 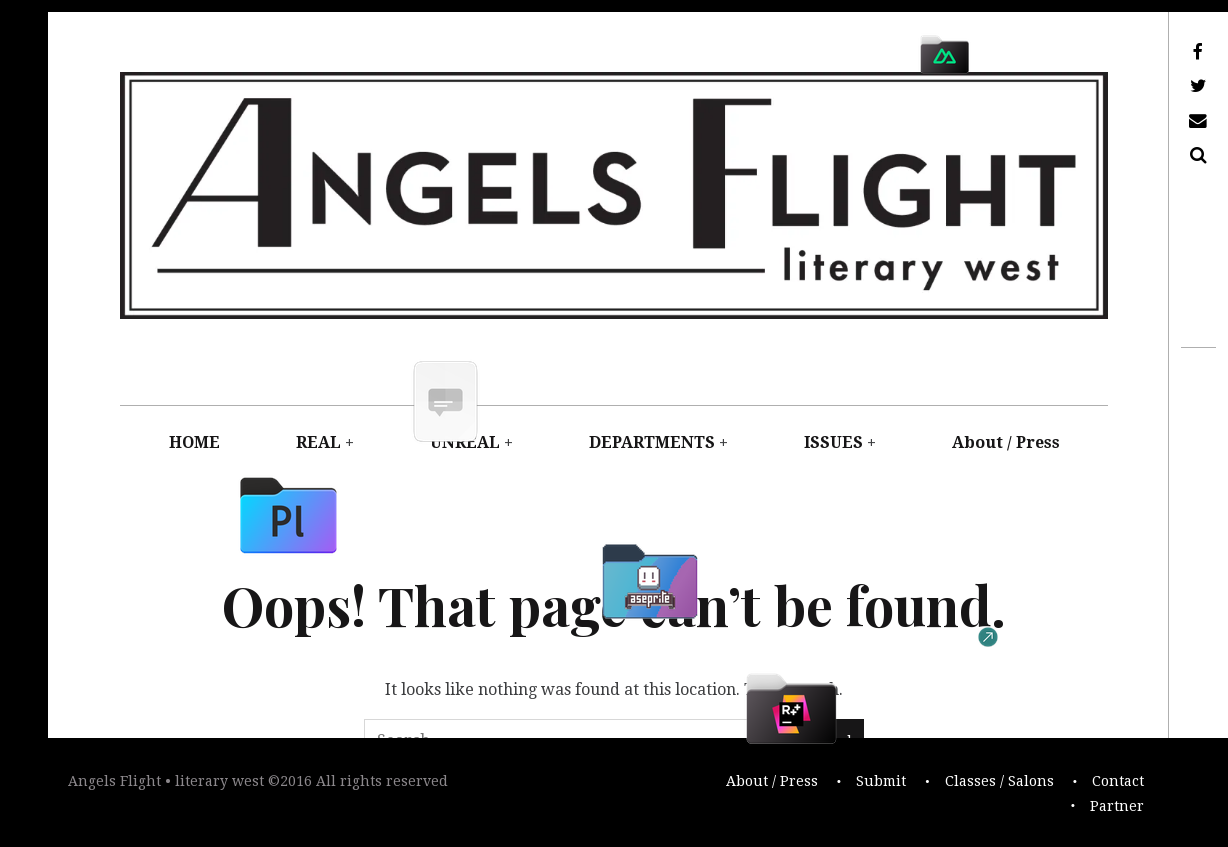 What do you see at coordinates (791, 711) in the screenshot?
I see `folder containing ReSharper C++ project files` at bounding box center [791, 711].